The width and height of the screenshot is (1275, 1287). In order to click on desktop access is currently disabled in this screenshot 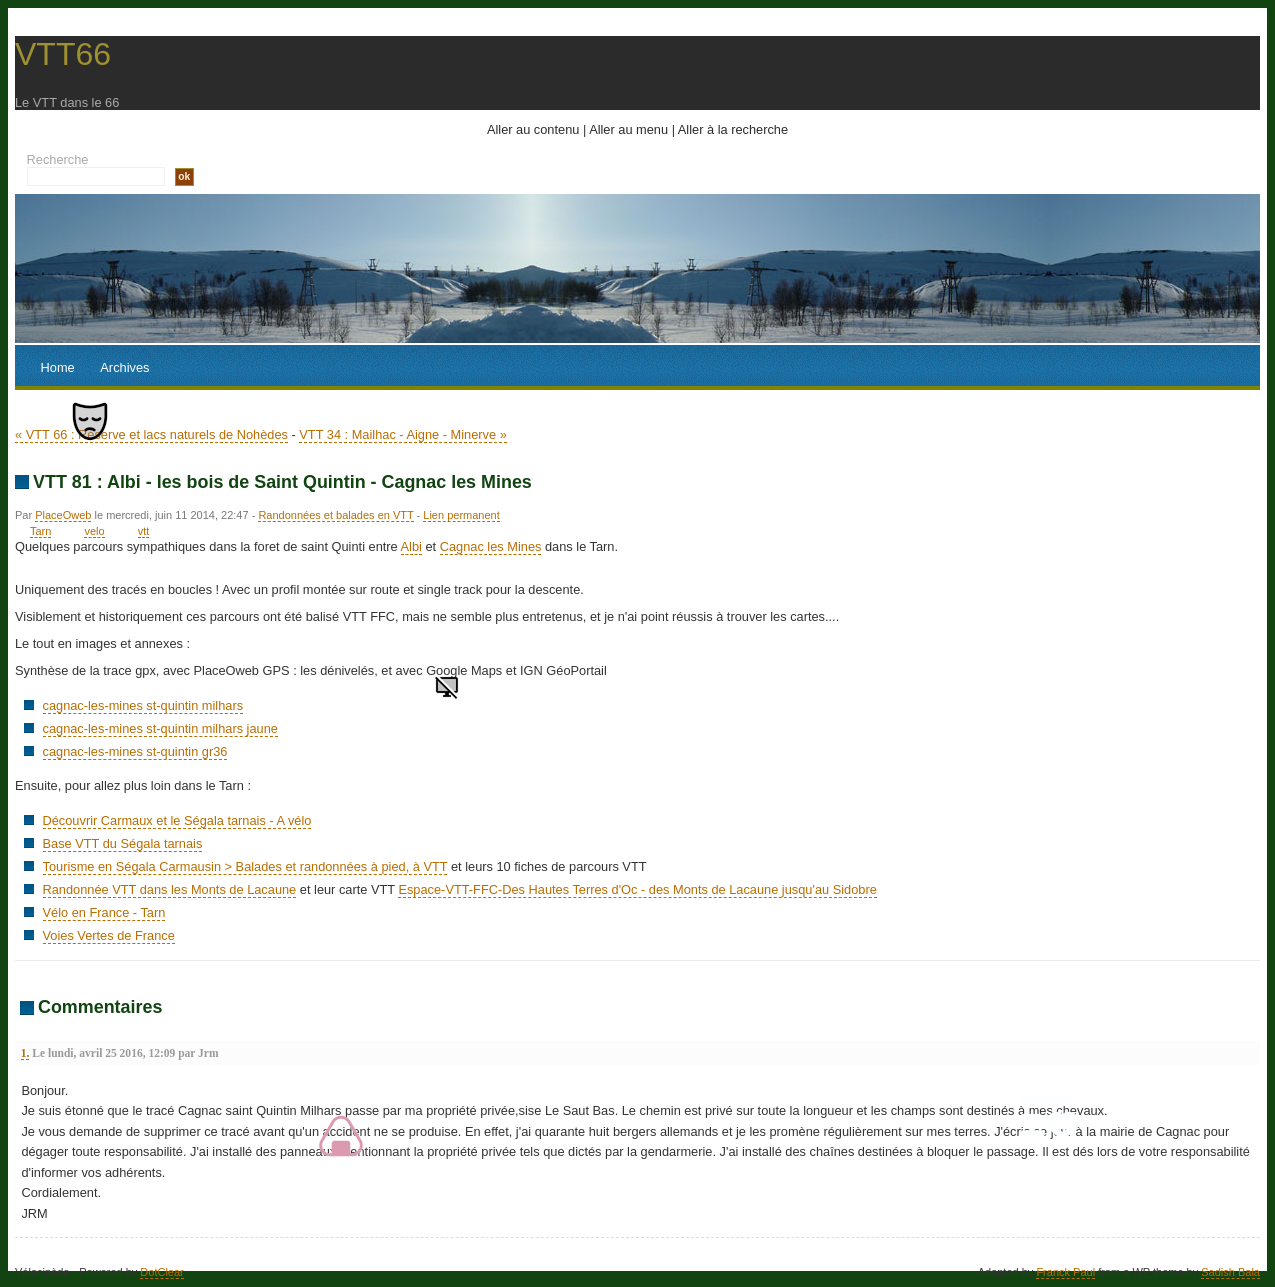, I will do `click(447, 687)`.